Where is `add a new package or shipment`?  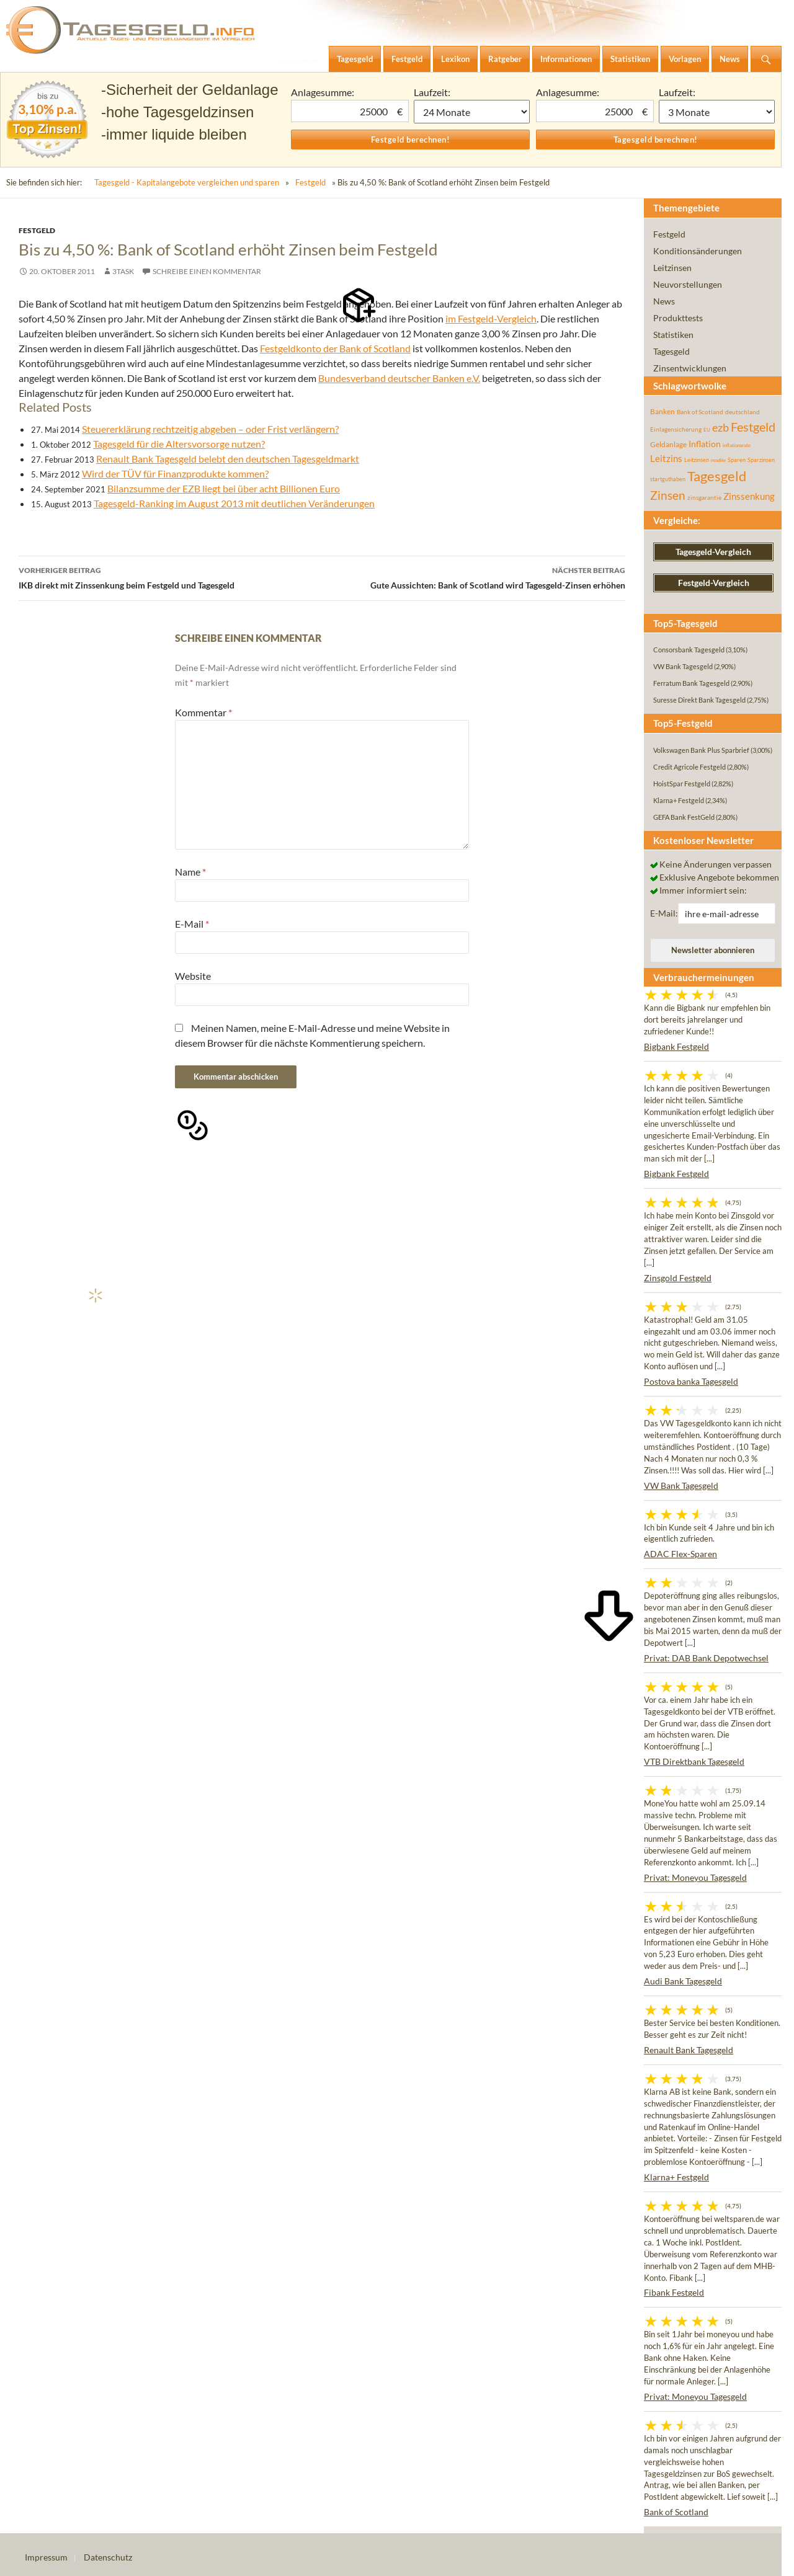
add a new package or shipment is located at coordinates (359, 305).